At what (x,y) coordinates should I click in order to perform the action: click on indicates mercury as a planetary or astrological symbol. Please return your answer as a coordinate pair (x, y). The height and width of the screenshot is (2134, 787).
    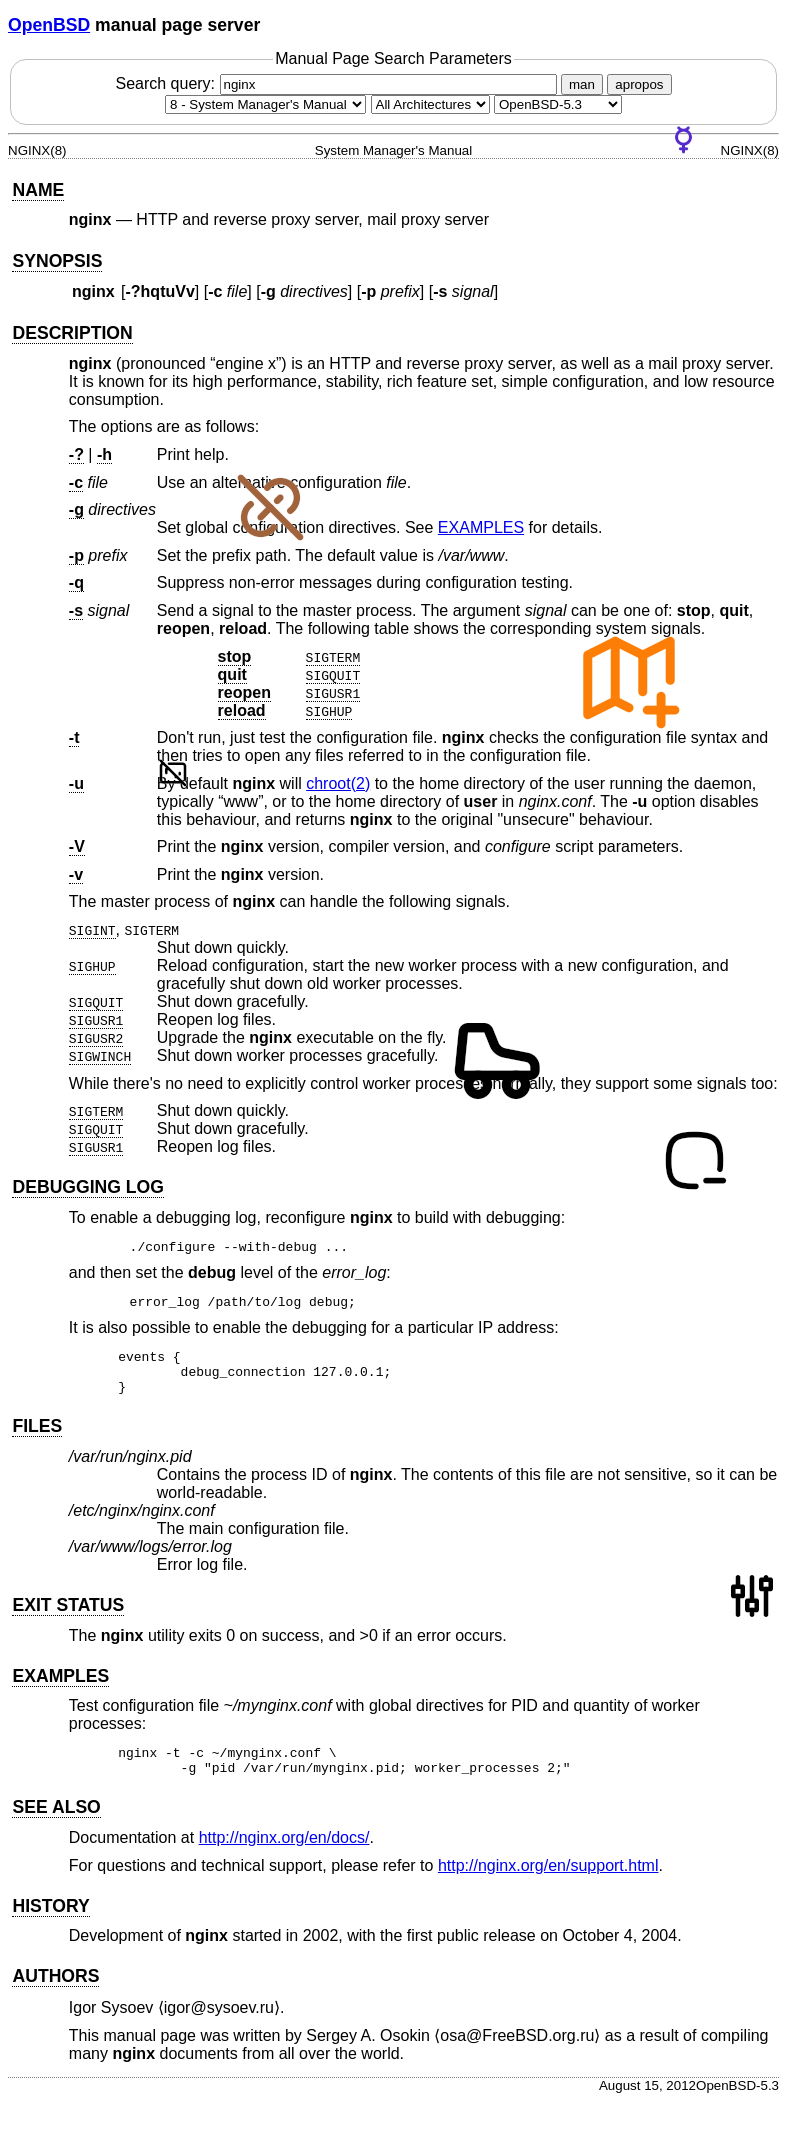
    Looking at the image, I should click on (683, 139).